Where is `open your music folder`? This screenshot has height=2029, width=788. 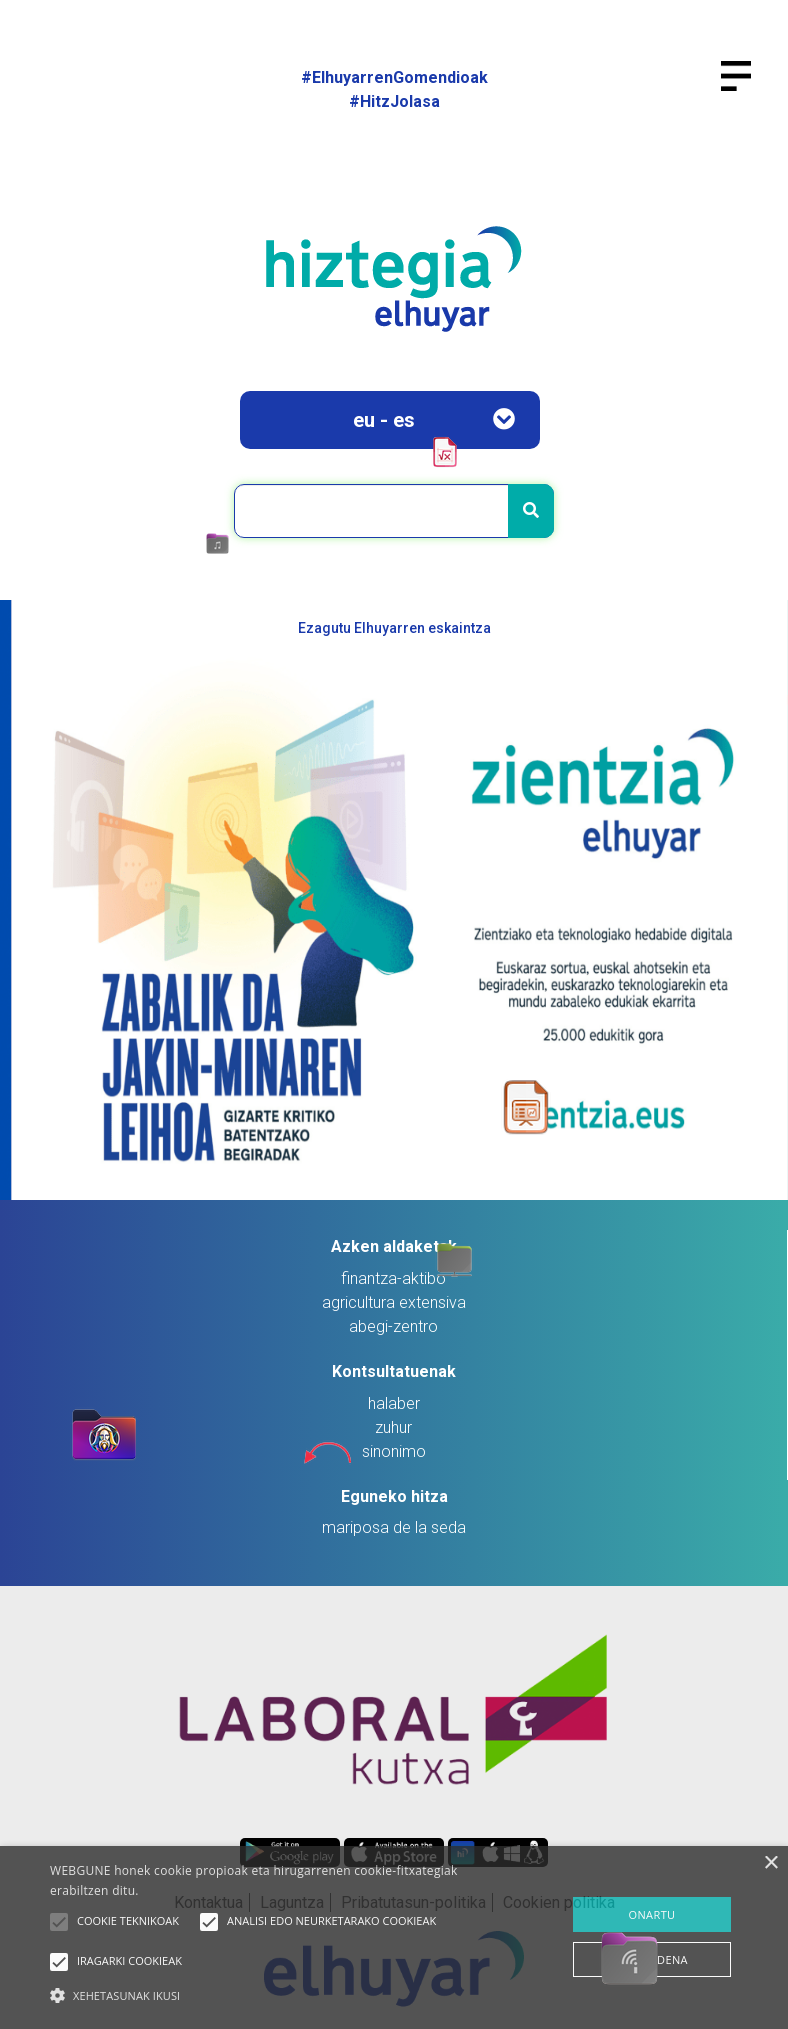
open your music folder is located at coordinates (217, 543).